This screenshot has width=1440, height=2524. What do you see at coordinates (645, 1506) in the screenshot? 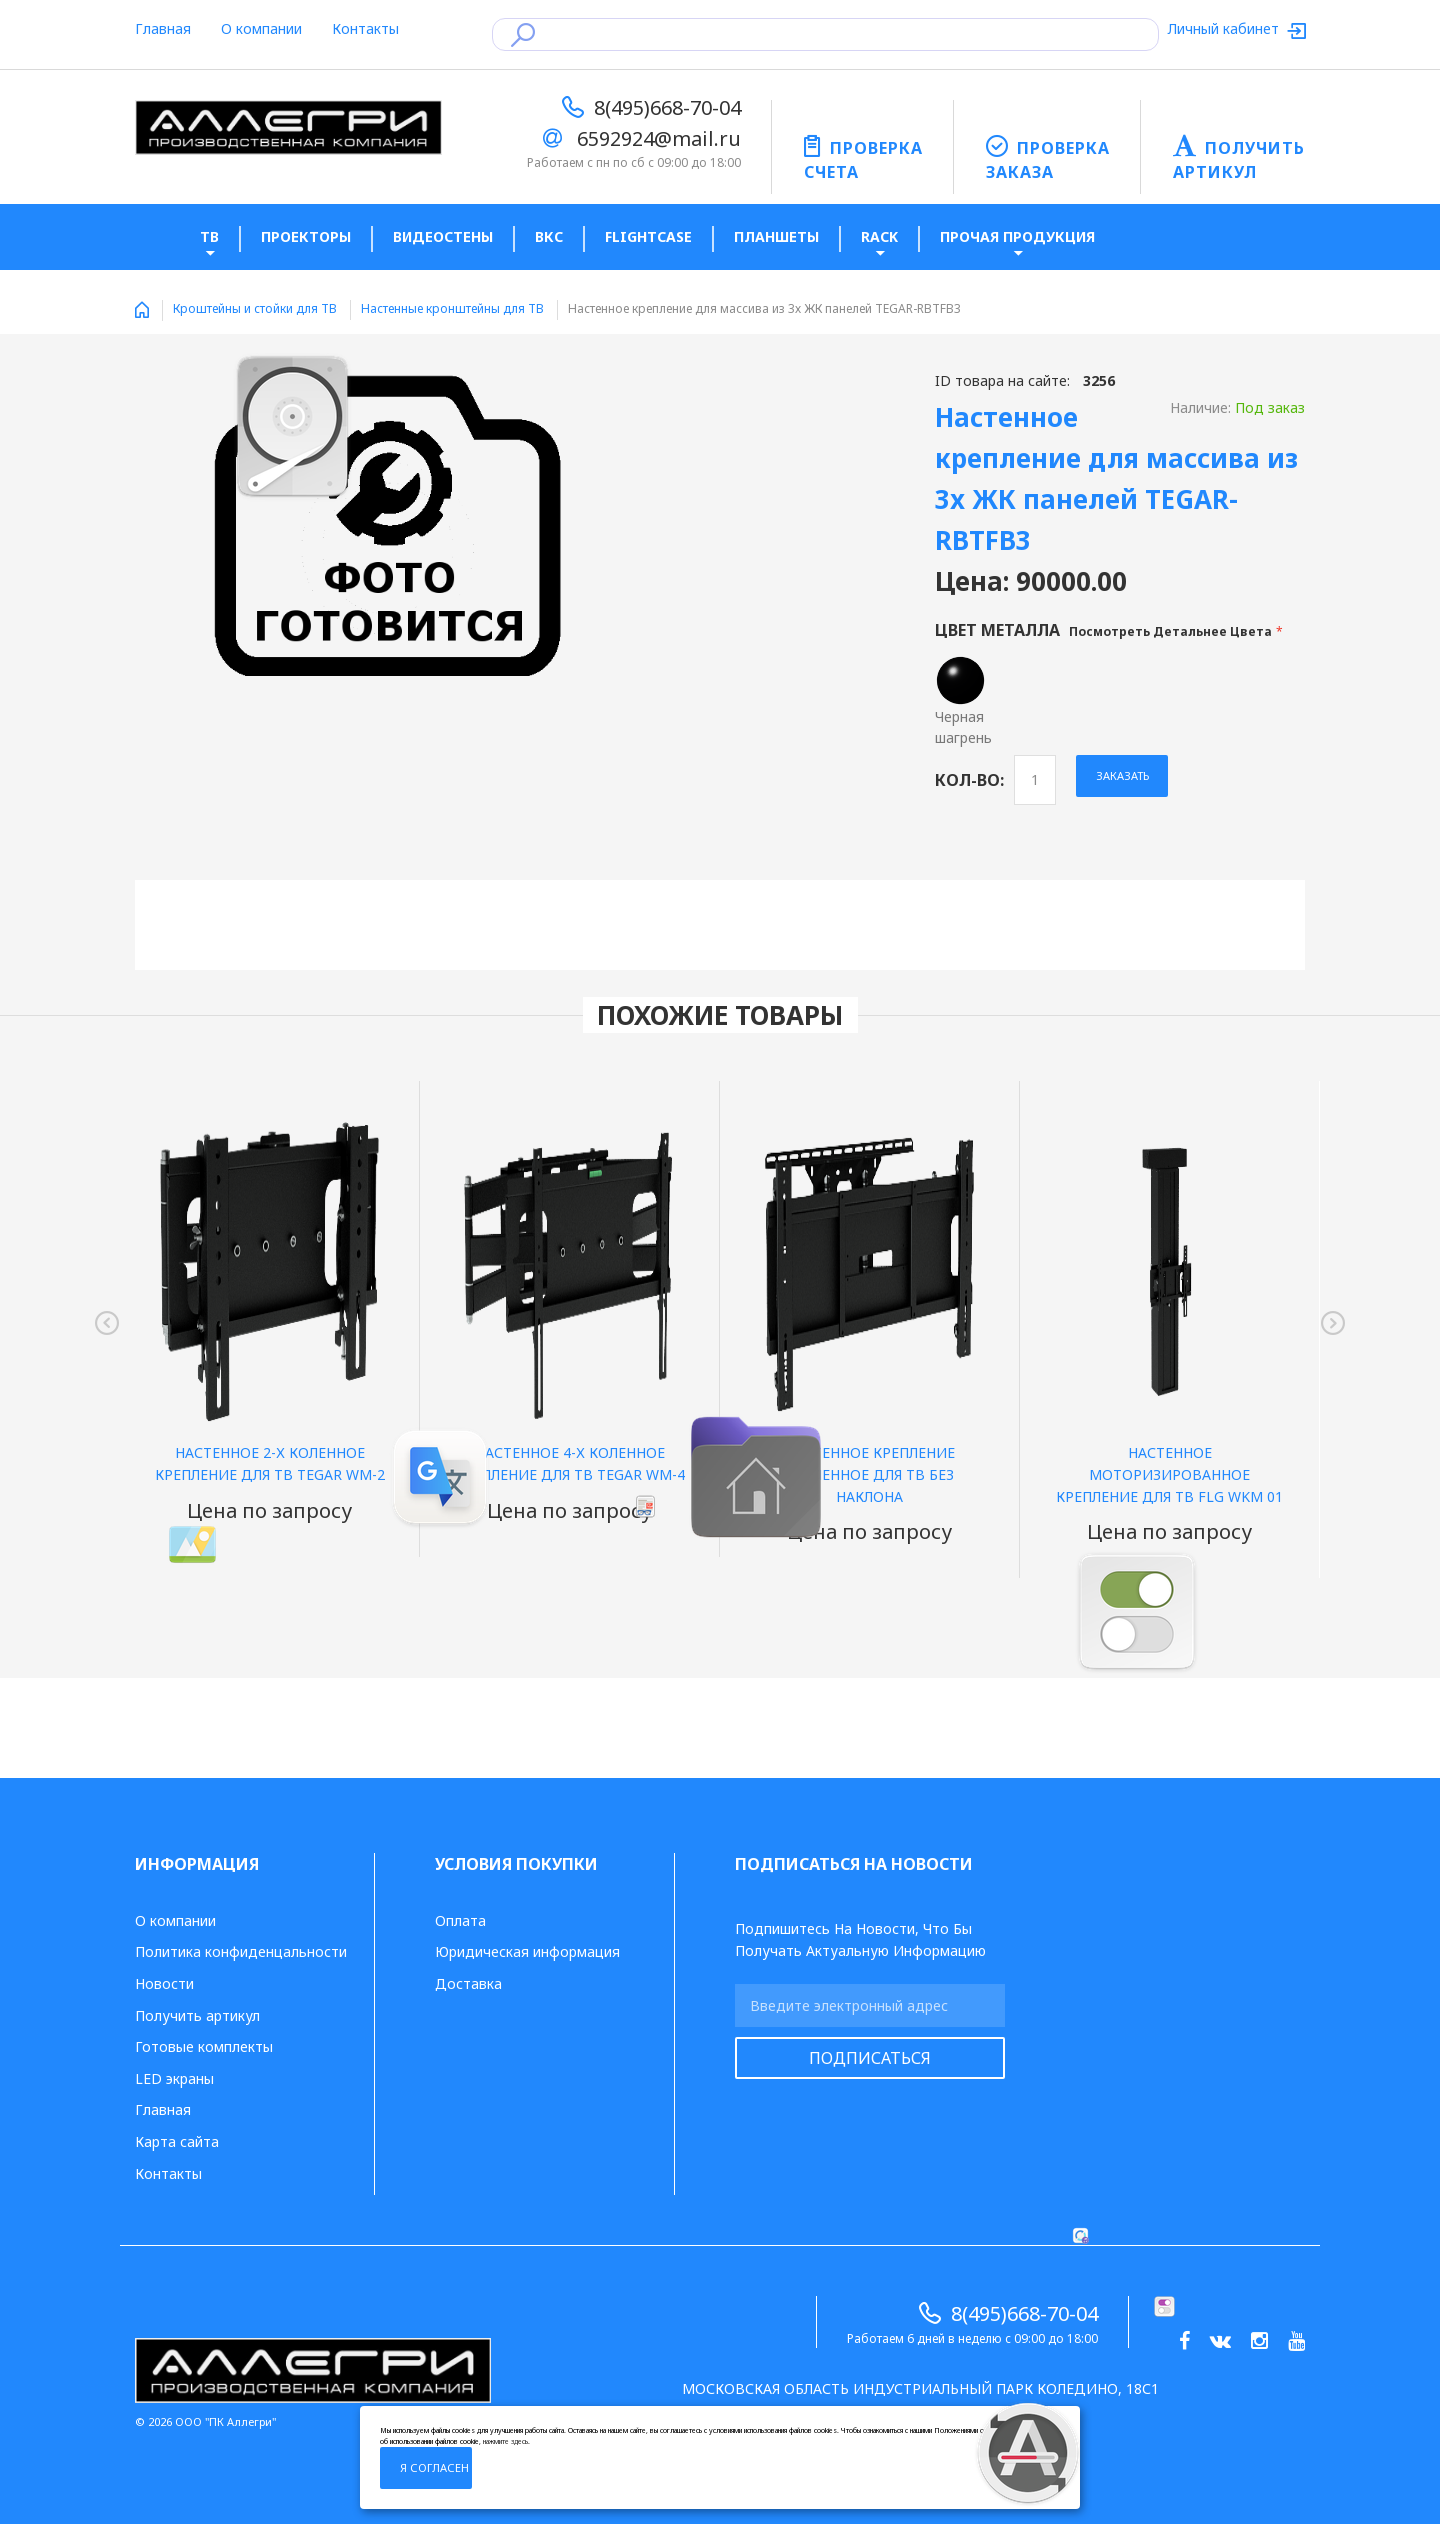
I see `open evince document viewer` at bounding box center [645, 1506].